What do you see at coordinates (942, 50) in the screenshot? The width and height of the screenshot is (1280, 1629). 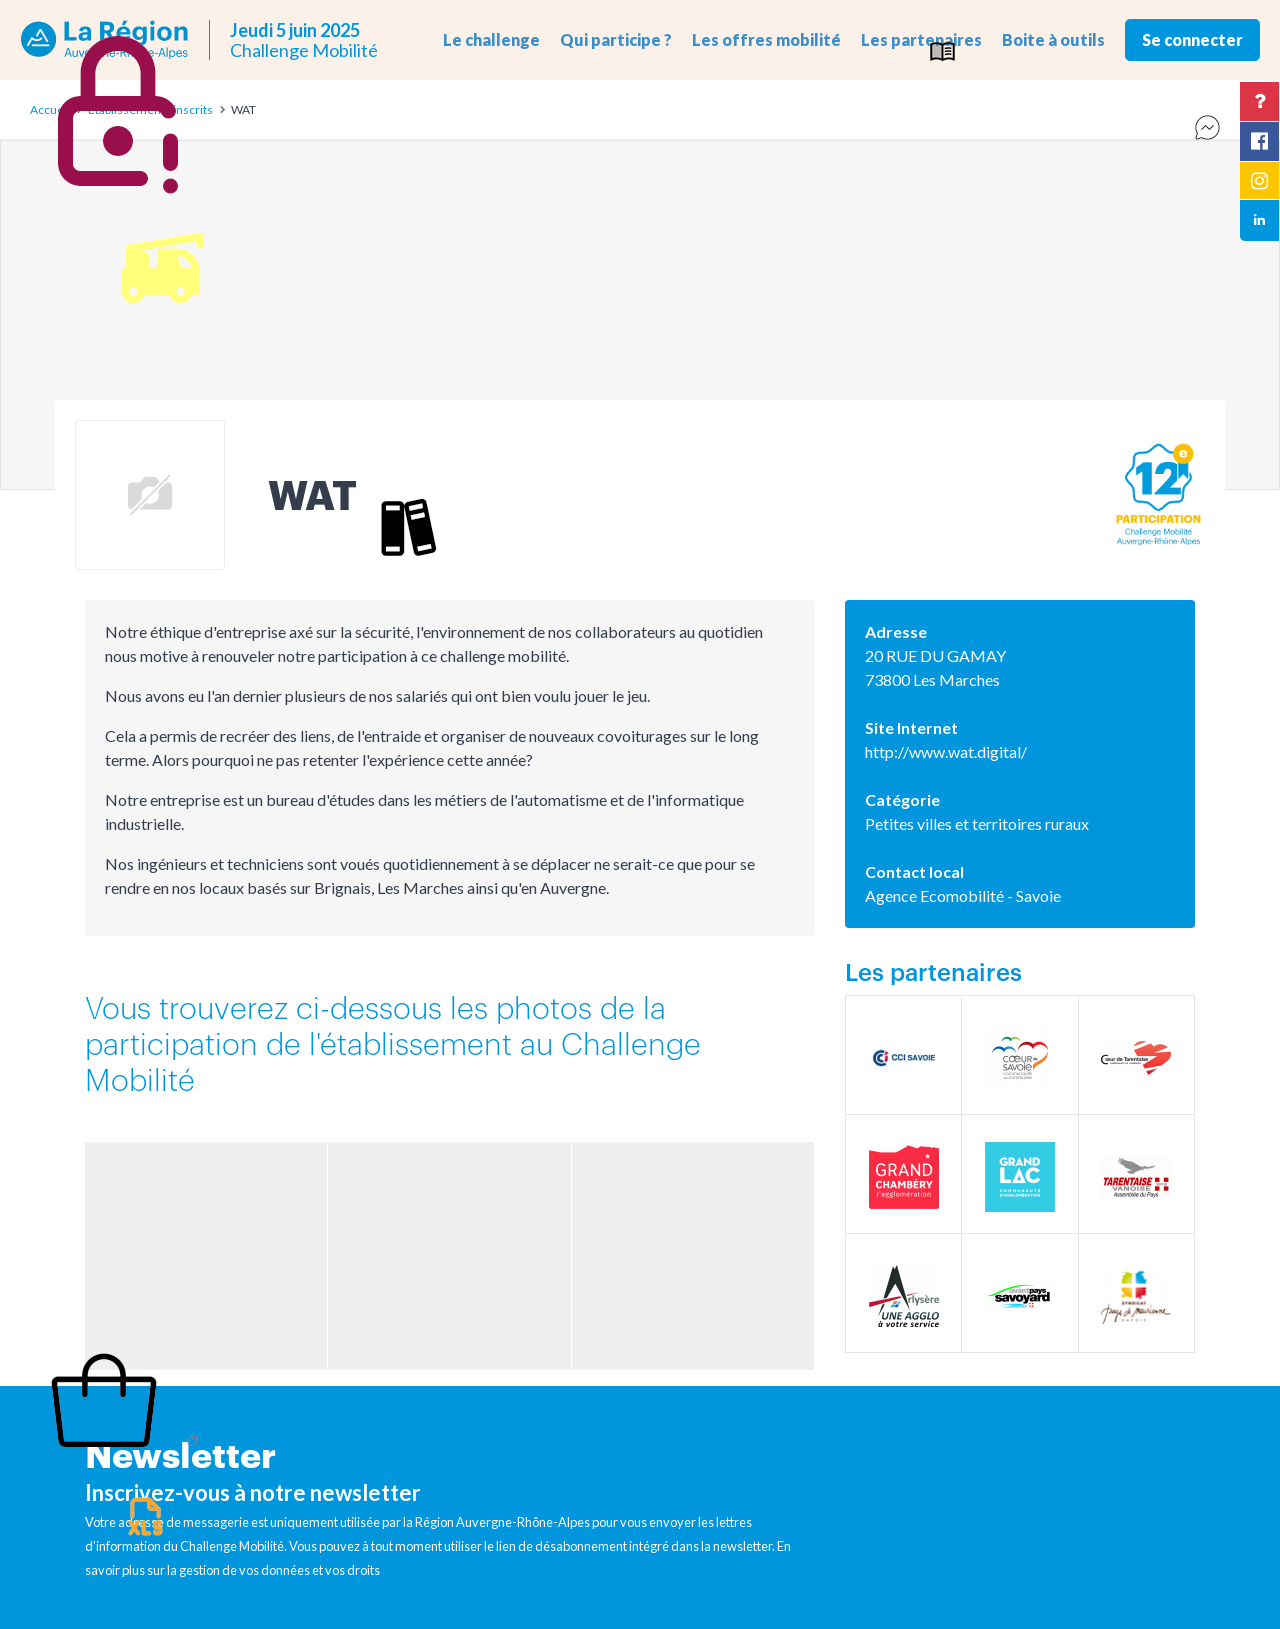 I see `open menu or documentation` at bounding box center [942, 50].